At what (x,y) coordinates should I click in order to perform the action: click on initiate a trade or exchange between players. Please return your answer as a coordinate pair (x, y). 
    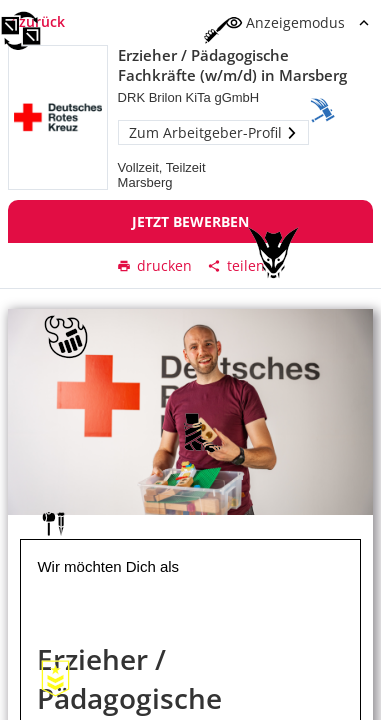
    Looking at the image, I should click on (21, 31).